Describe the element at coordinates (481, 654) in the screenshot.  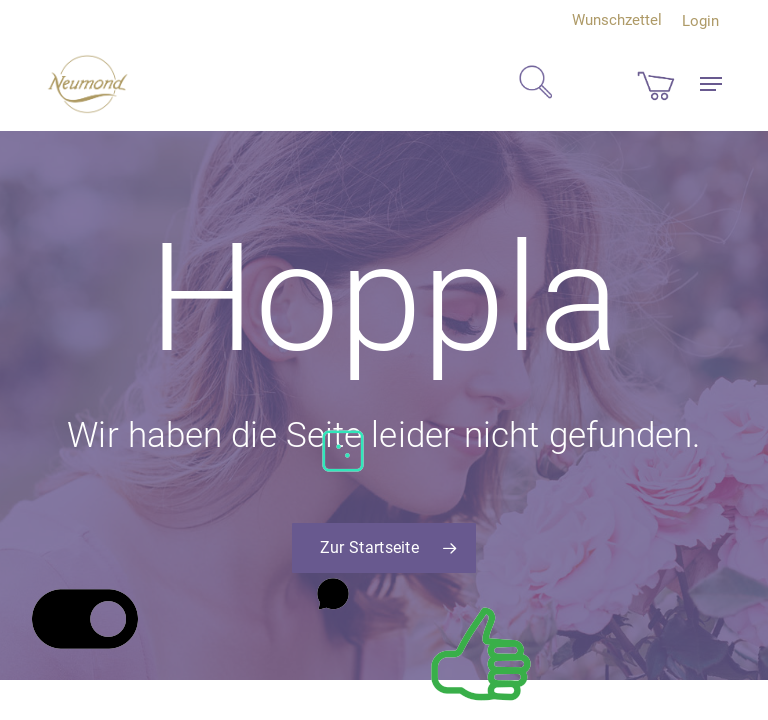
I see `like or upvote content` at that location.